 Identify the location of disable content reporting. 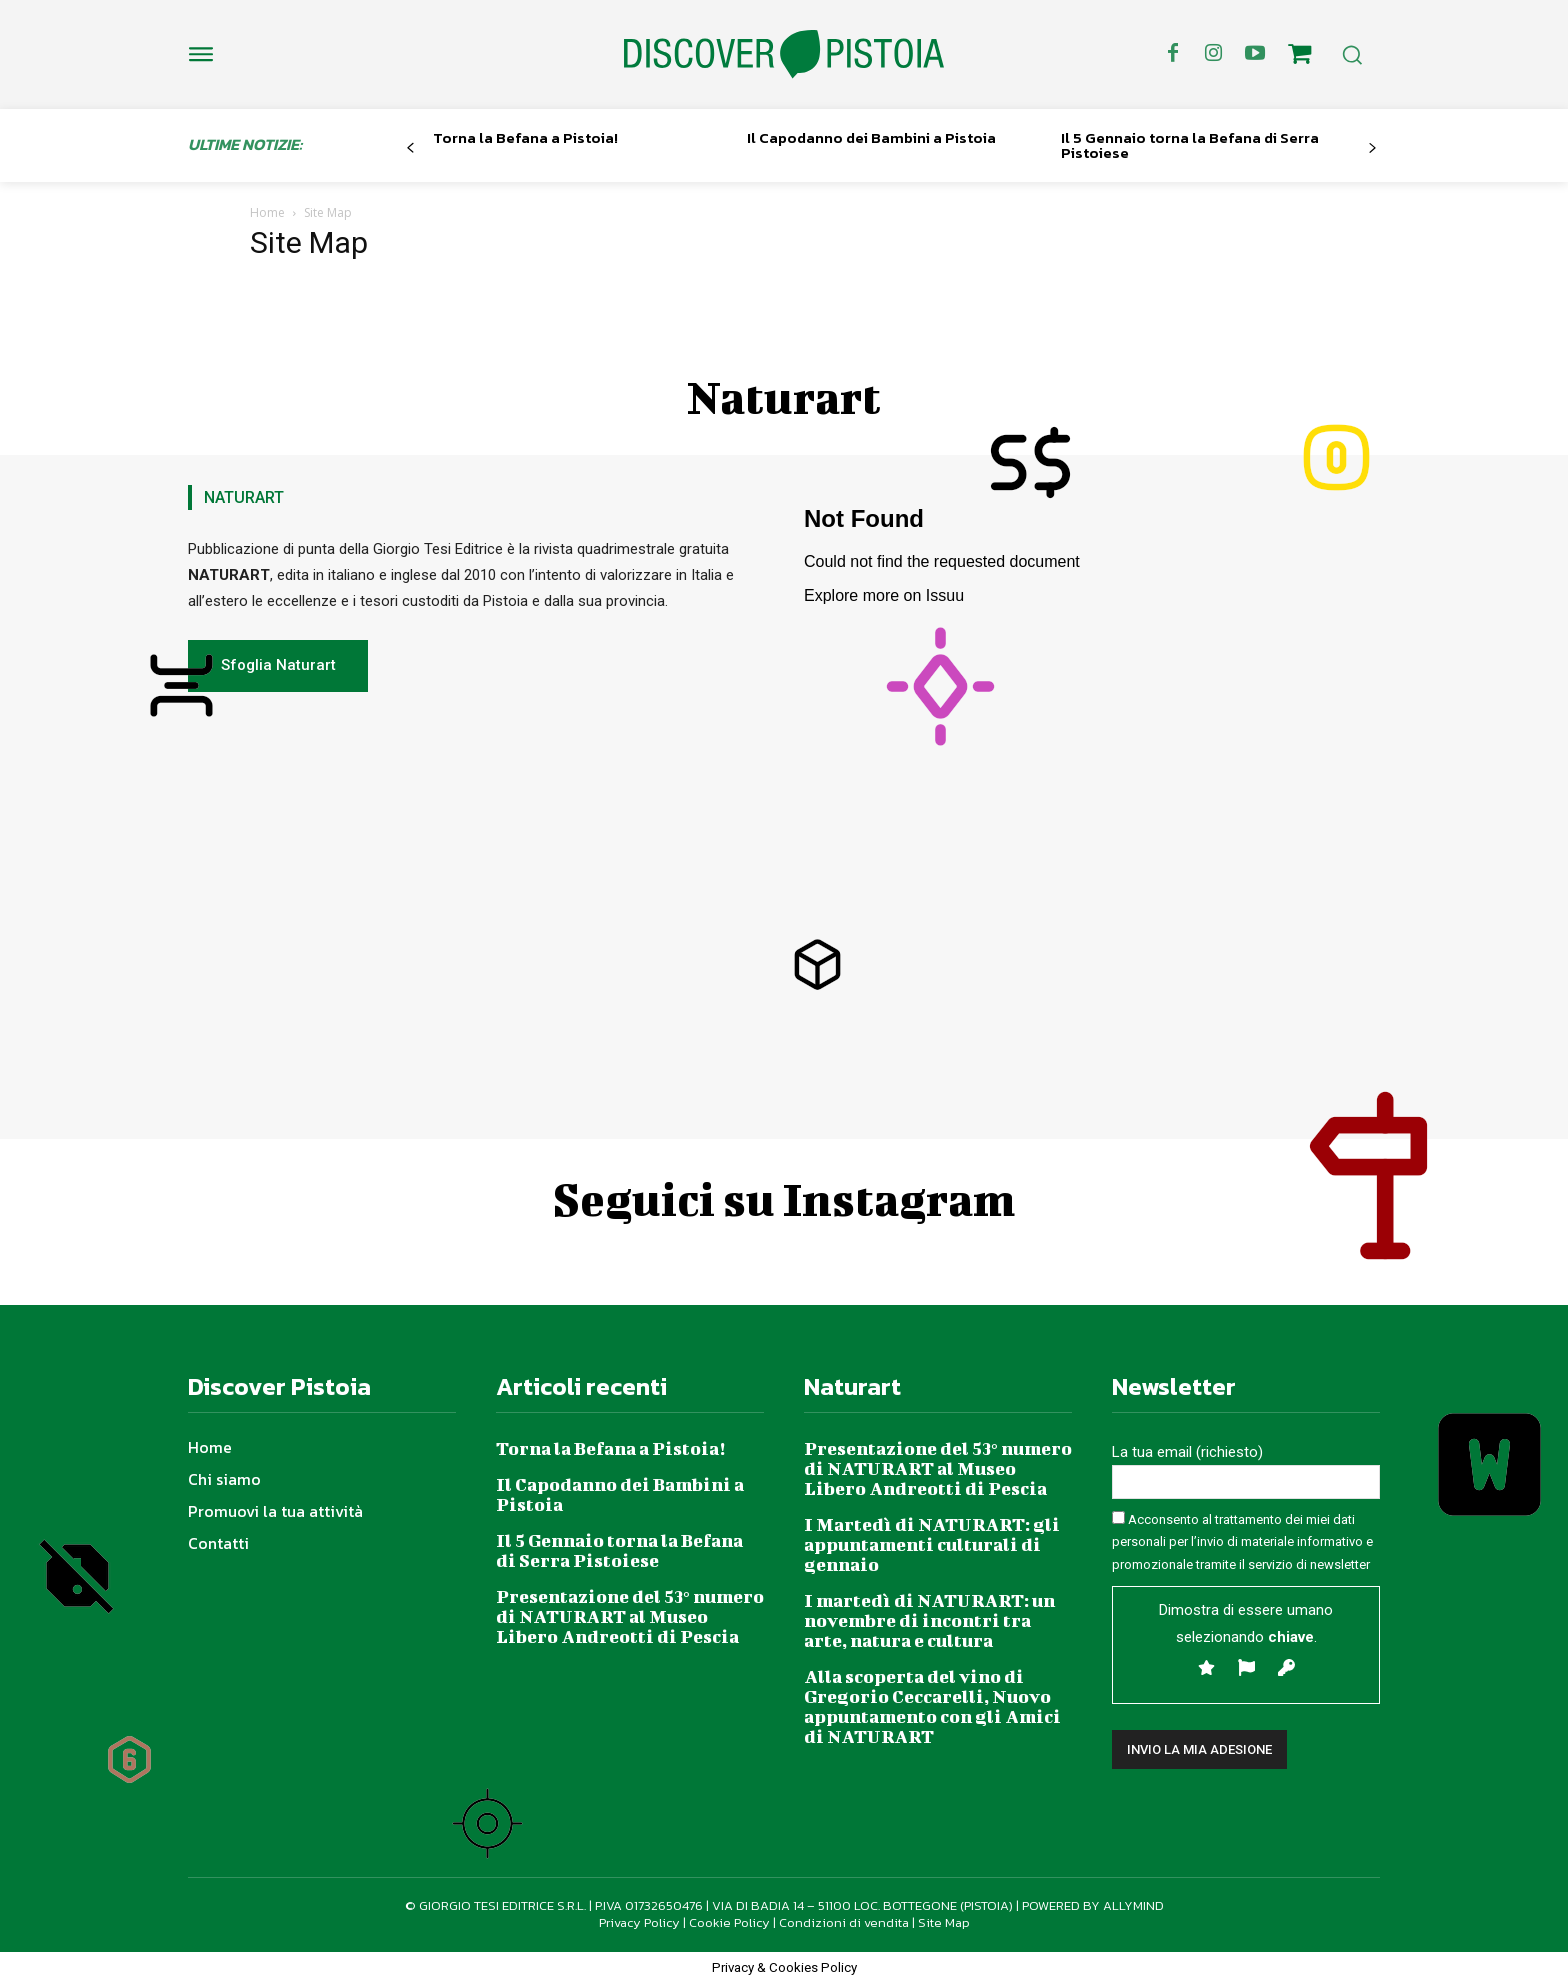
(77, 1575).